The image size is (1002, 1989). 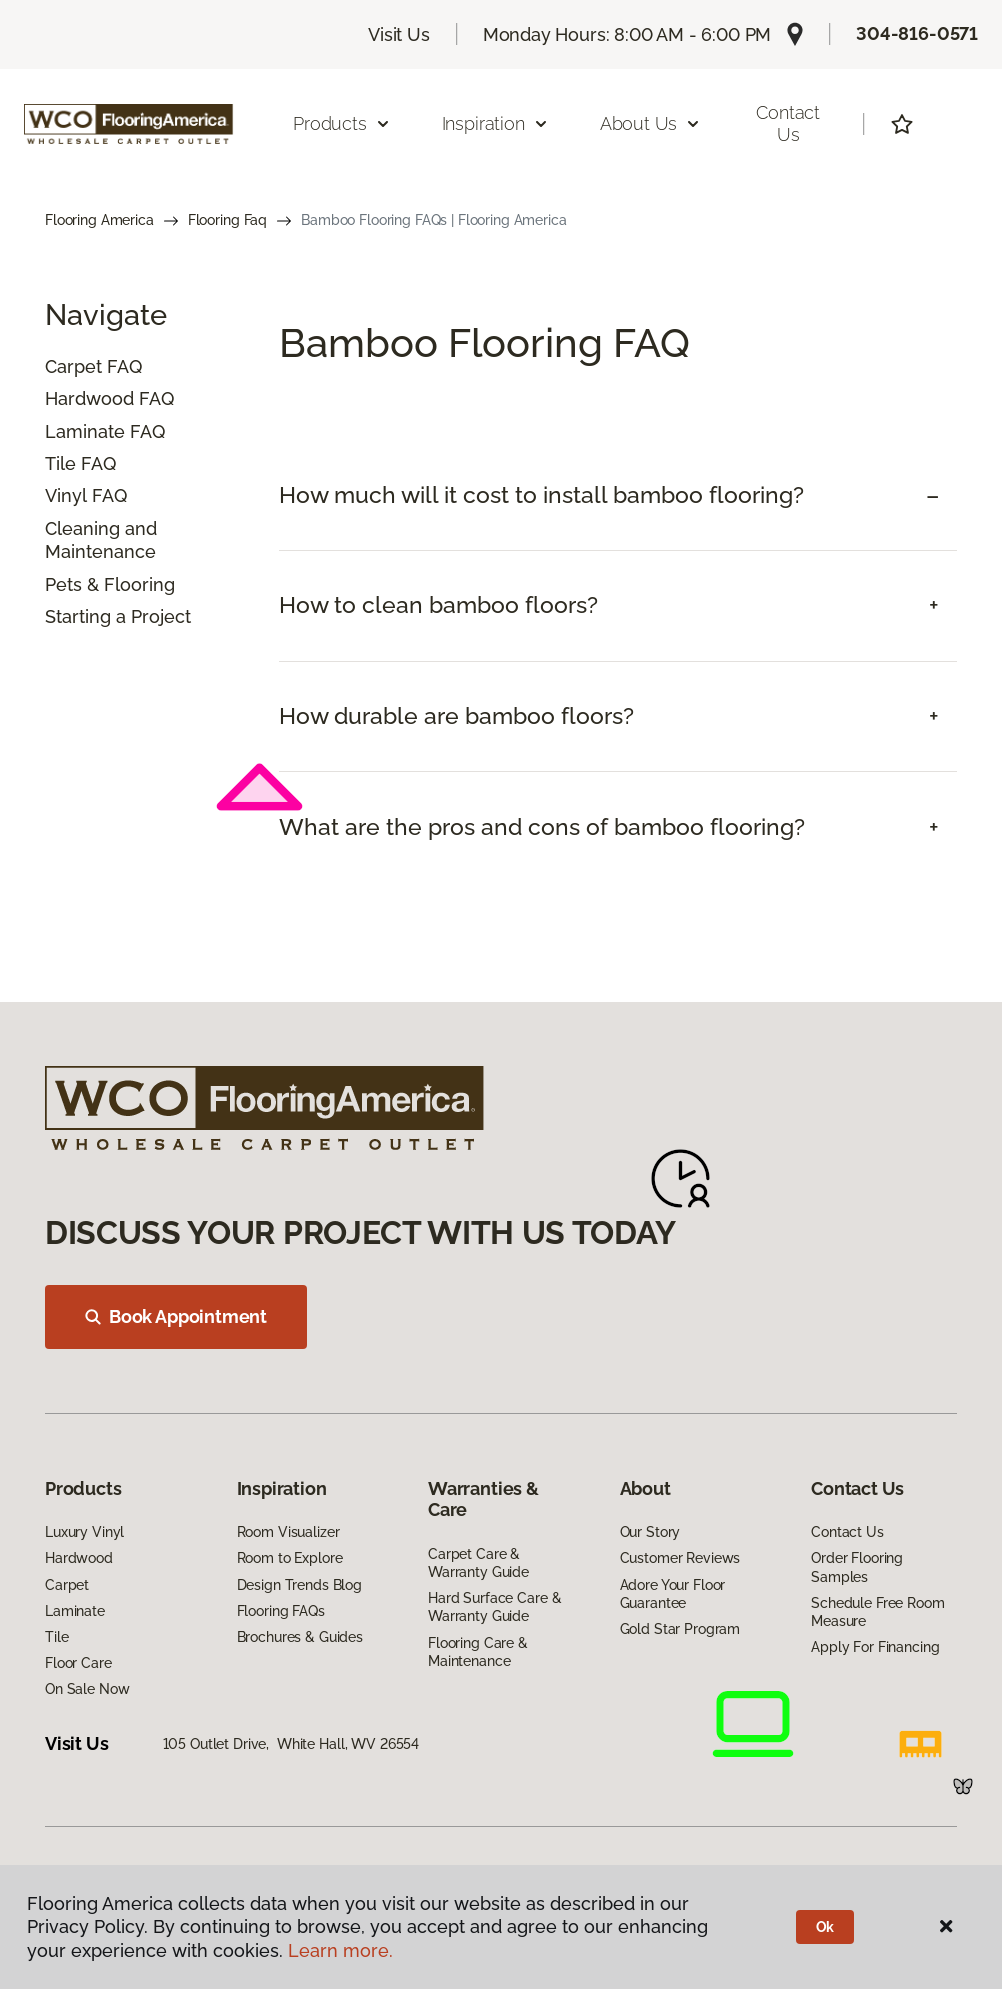 I want to click on switch to desktop view, so click(x=753, y=1724).